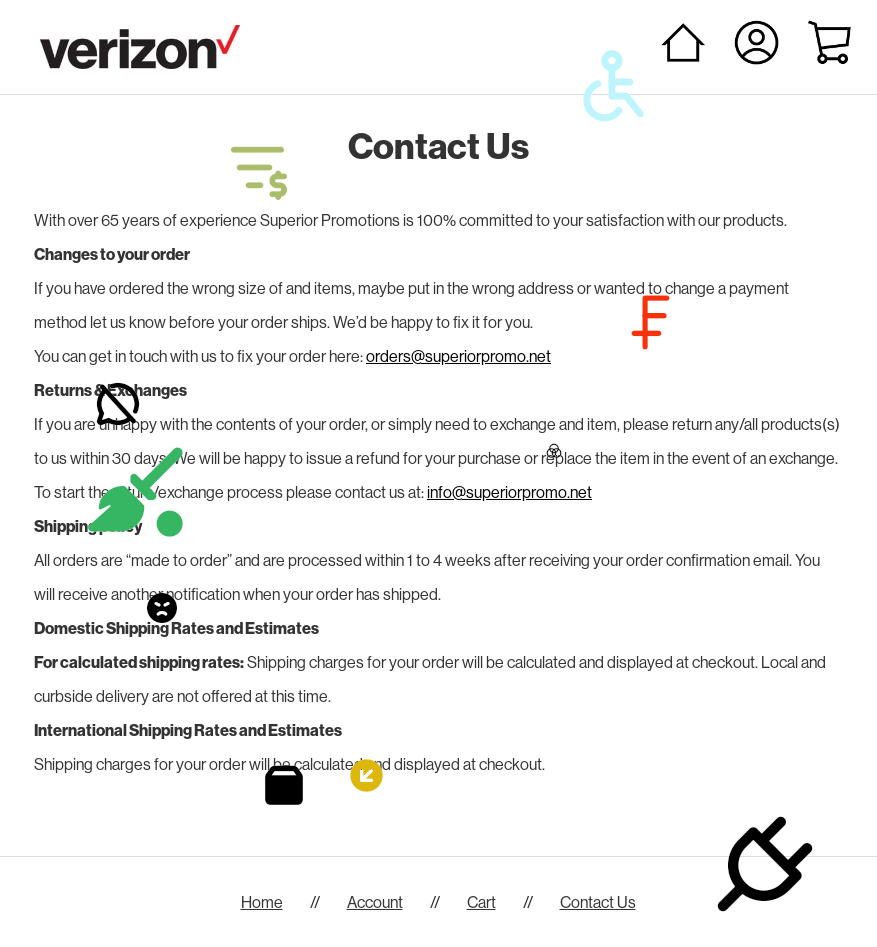  I want to click on navigate to previous or lower-left section, so click(366, 775).